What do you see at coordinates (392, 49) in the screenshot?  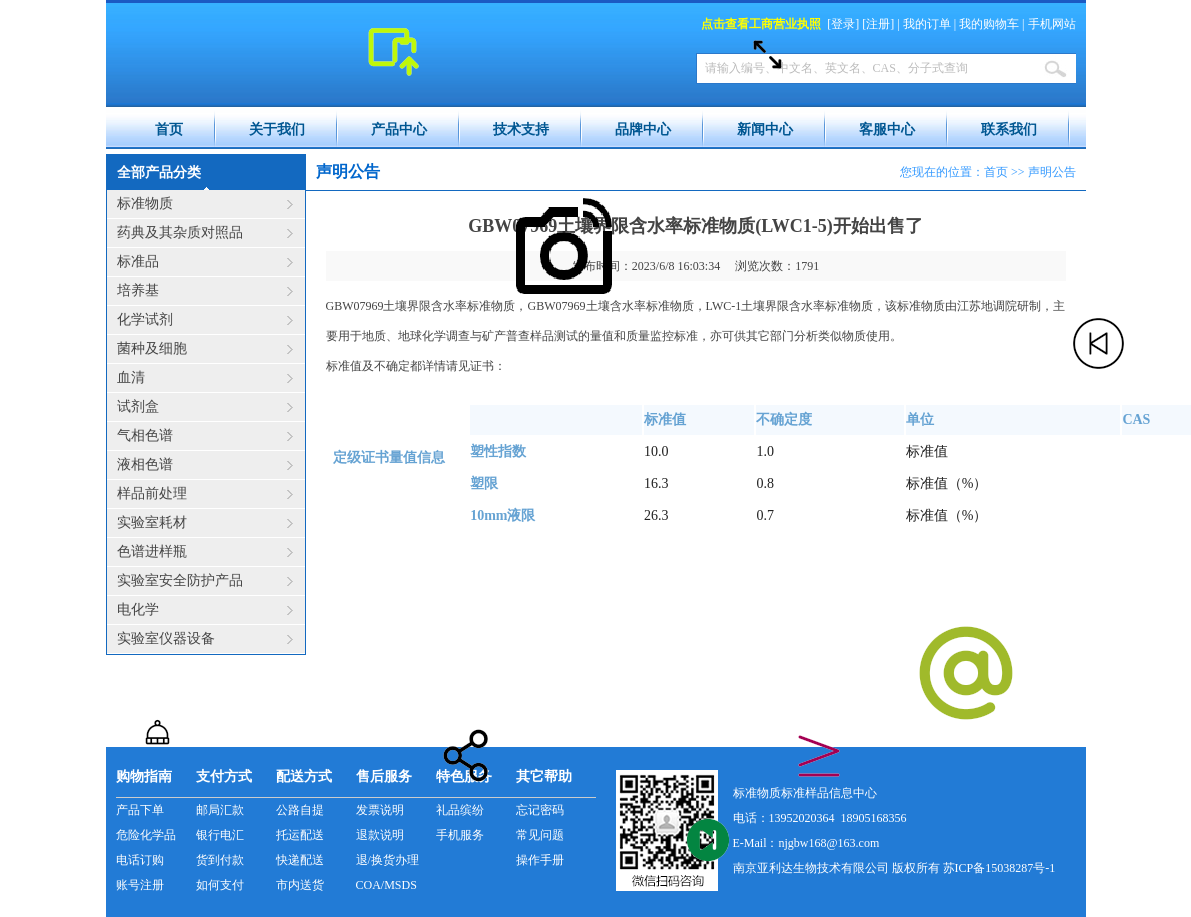 I see `upload content to connected devices` at bounding box center [392, 49].